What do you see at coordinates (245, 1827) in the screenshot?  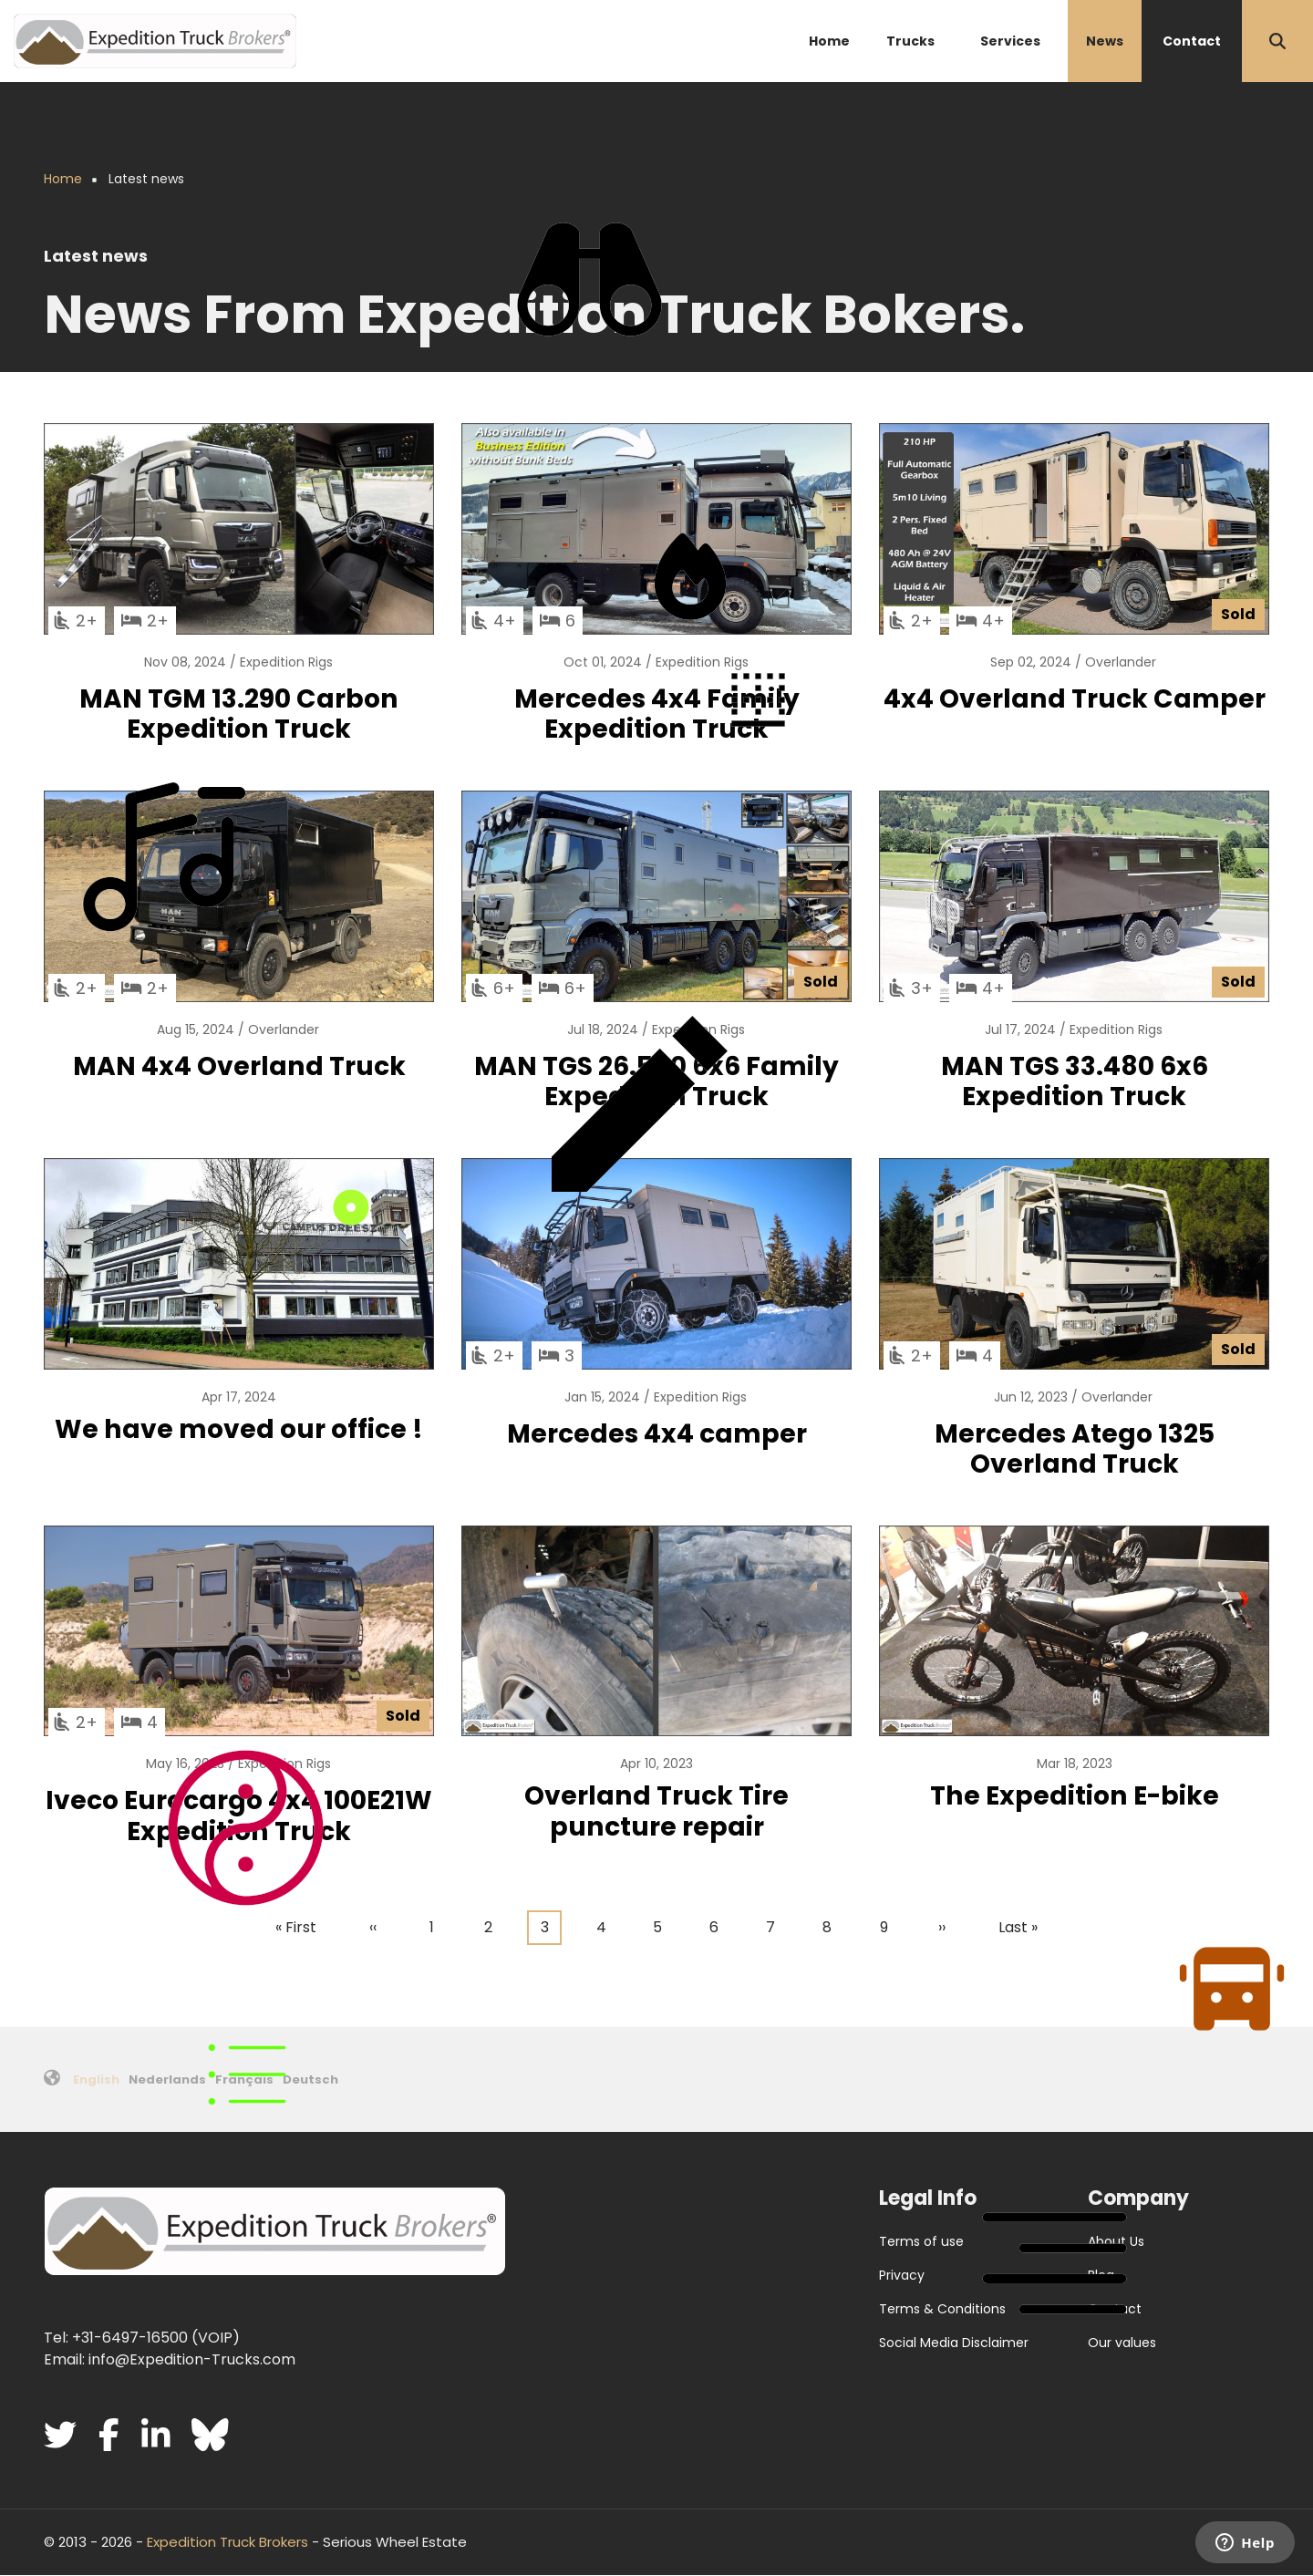 I see `toggle balance or harmony mode` at bounding box center [245, 1827].